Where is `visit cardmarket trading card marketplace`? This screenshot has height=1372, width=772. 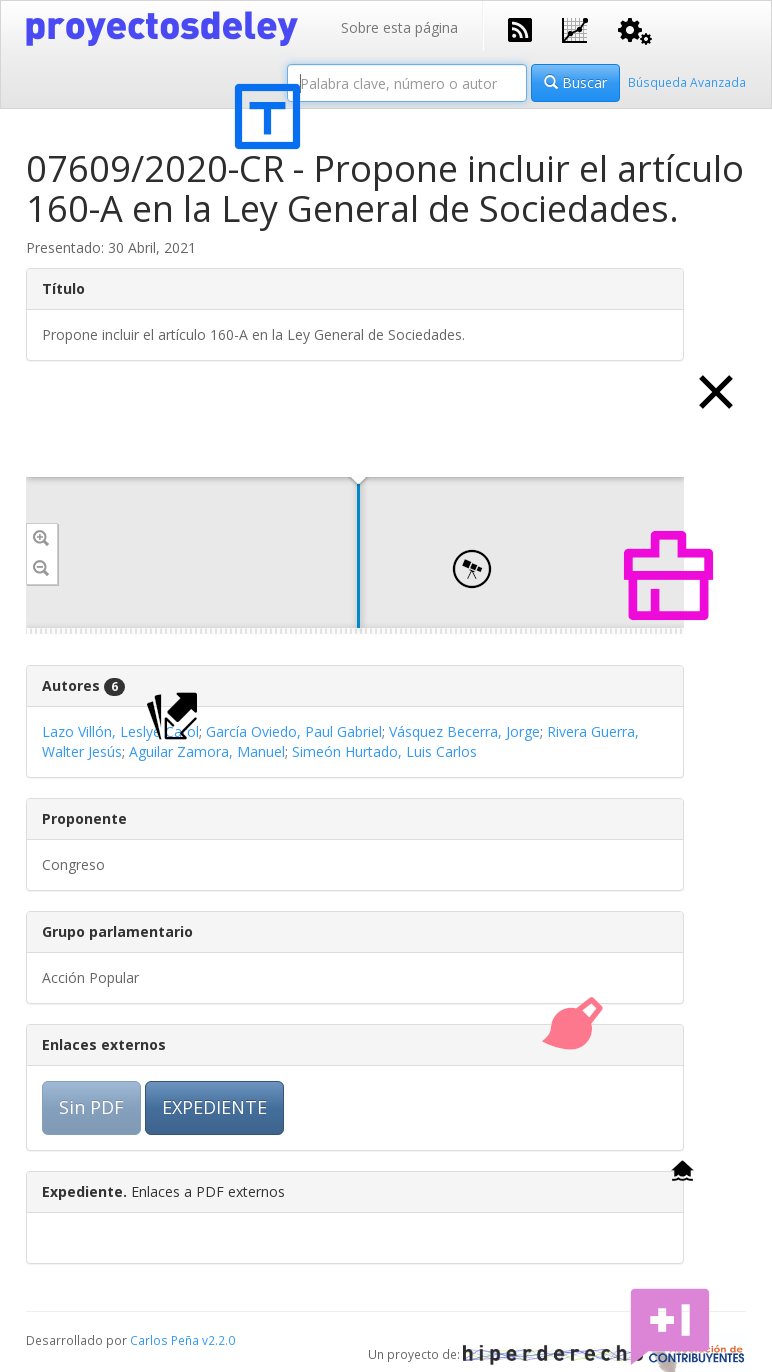 visit cardmarket trading card marketplace is located at coordinates (172, 716).